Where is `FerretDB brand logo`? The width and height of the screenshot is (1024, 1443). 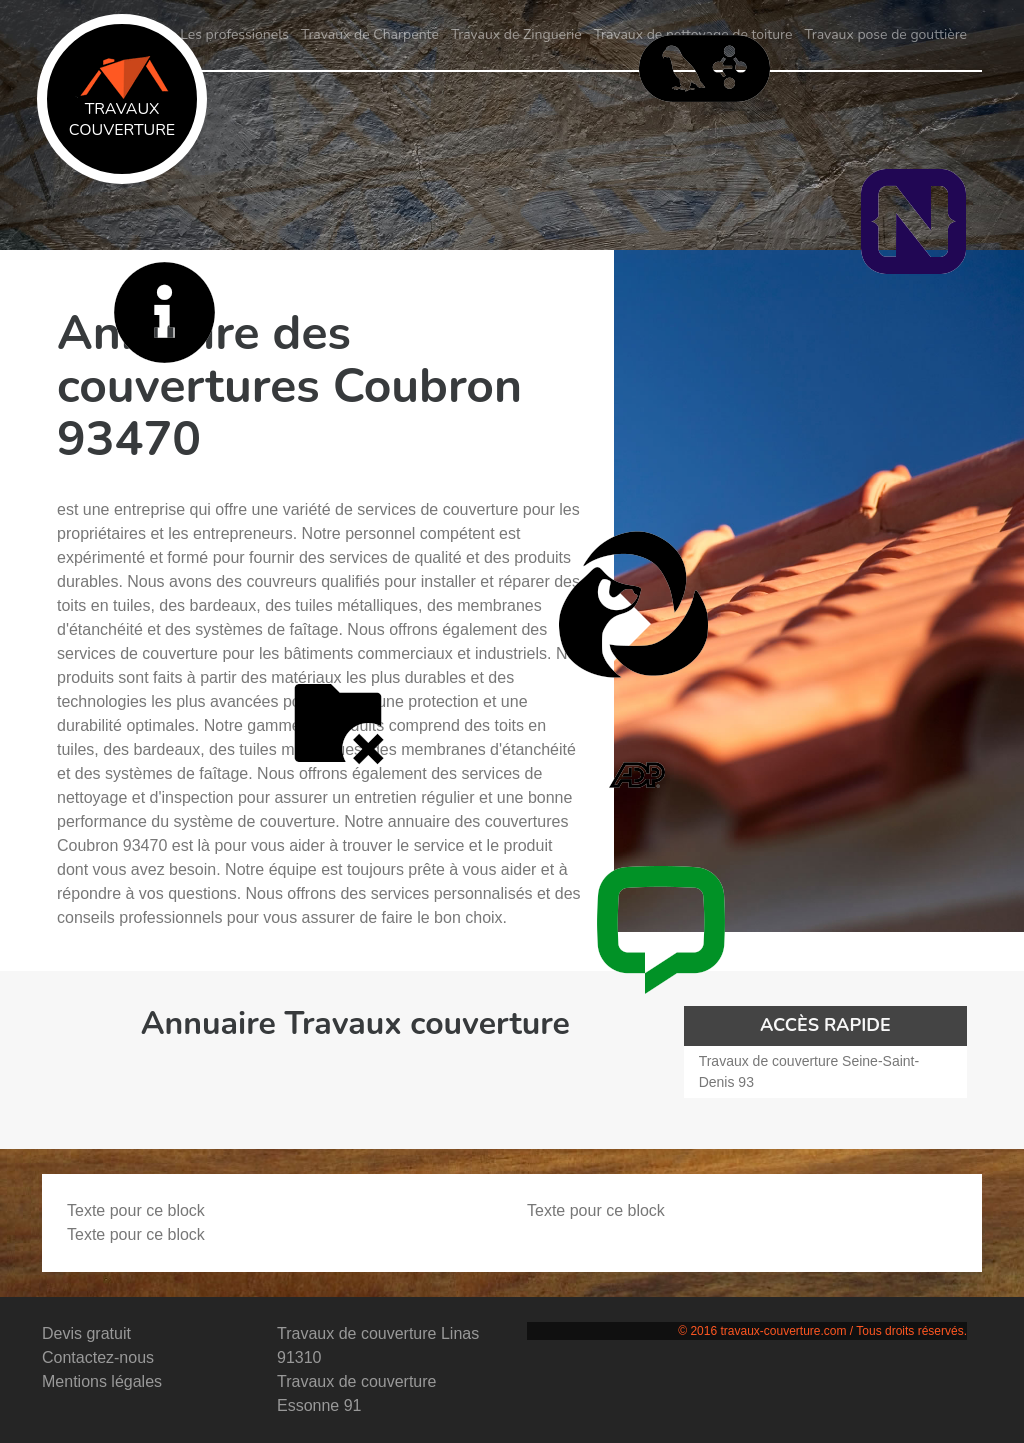 FerretDB brand logo is located at coordinates (633, 604).